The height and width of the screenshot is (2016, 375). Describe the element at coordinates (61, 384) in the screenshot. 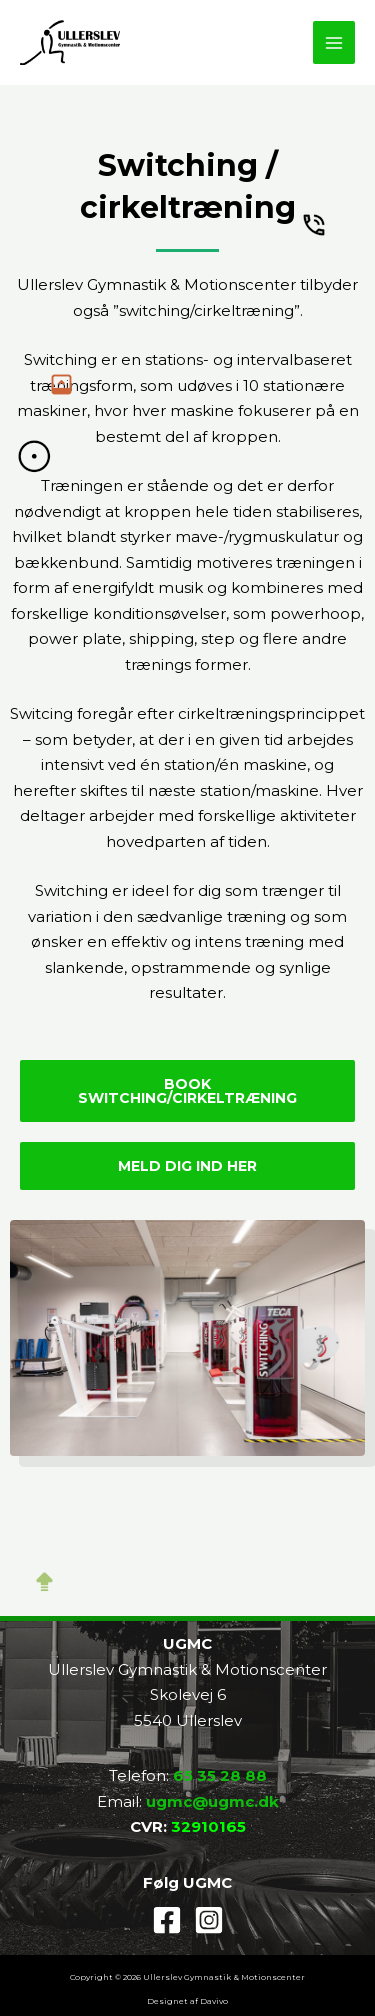

I see `expand the bottom bar or panel` at that location.